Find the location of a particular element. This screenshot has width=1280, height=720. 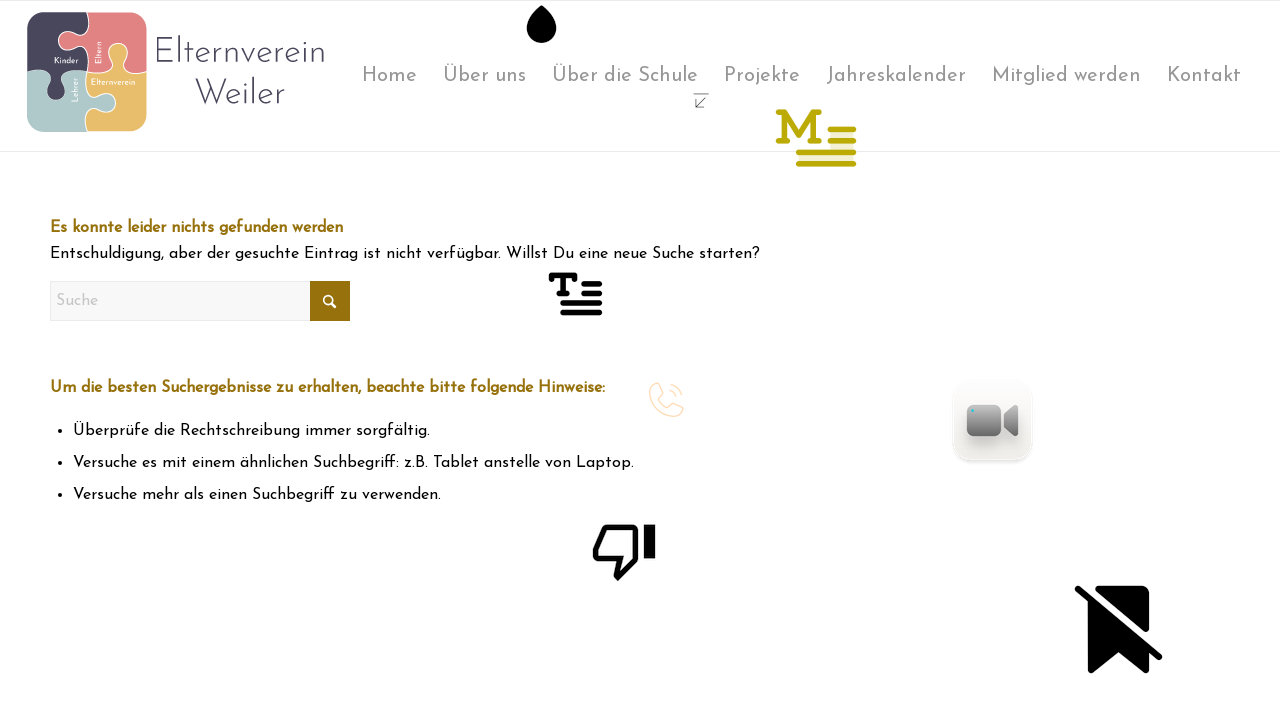

open camera or start video recording is located at coordinates (992, 420).